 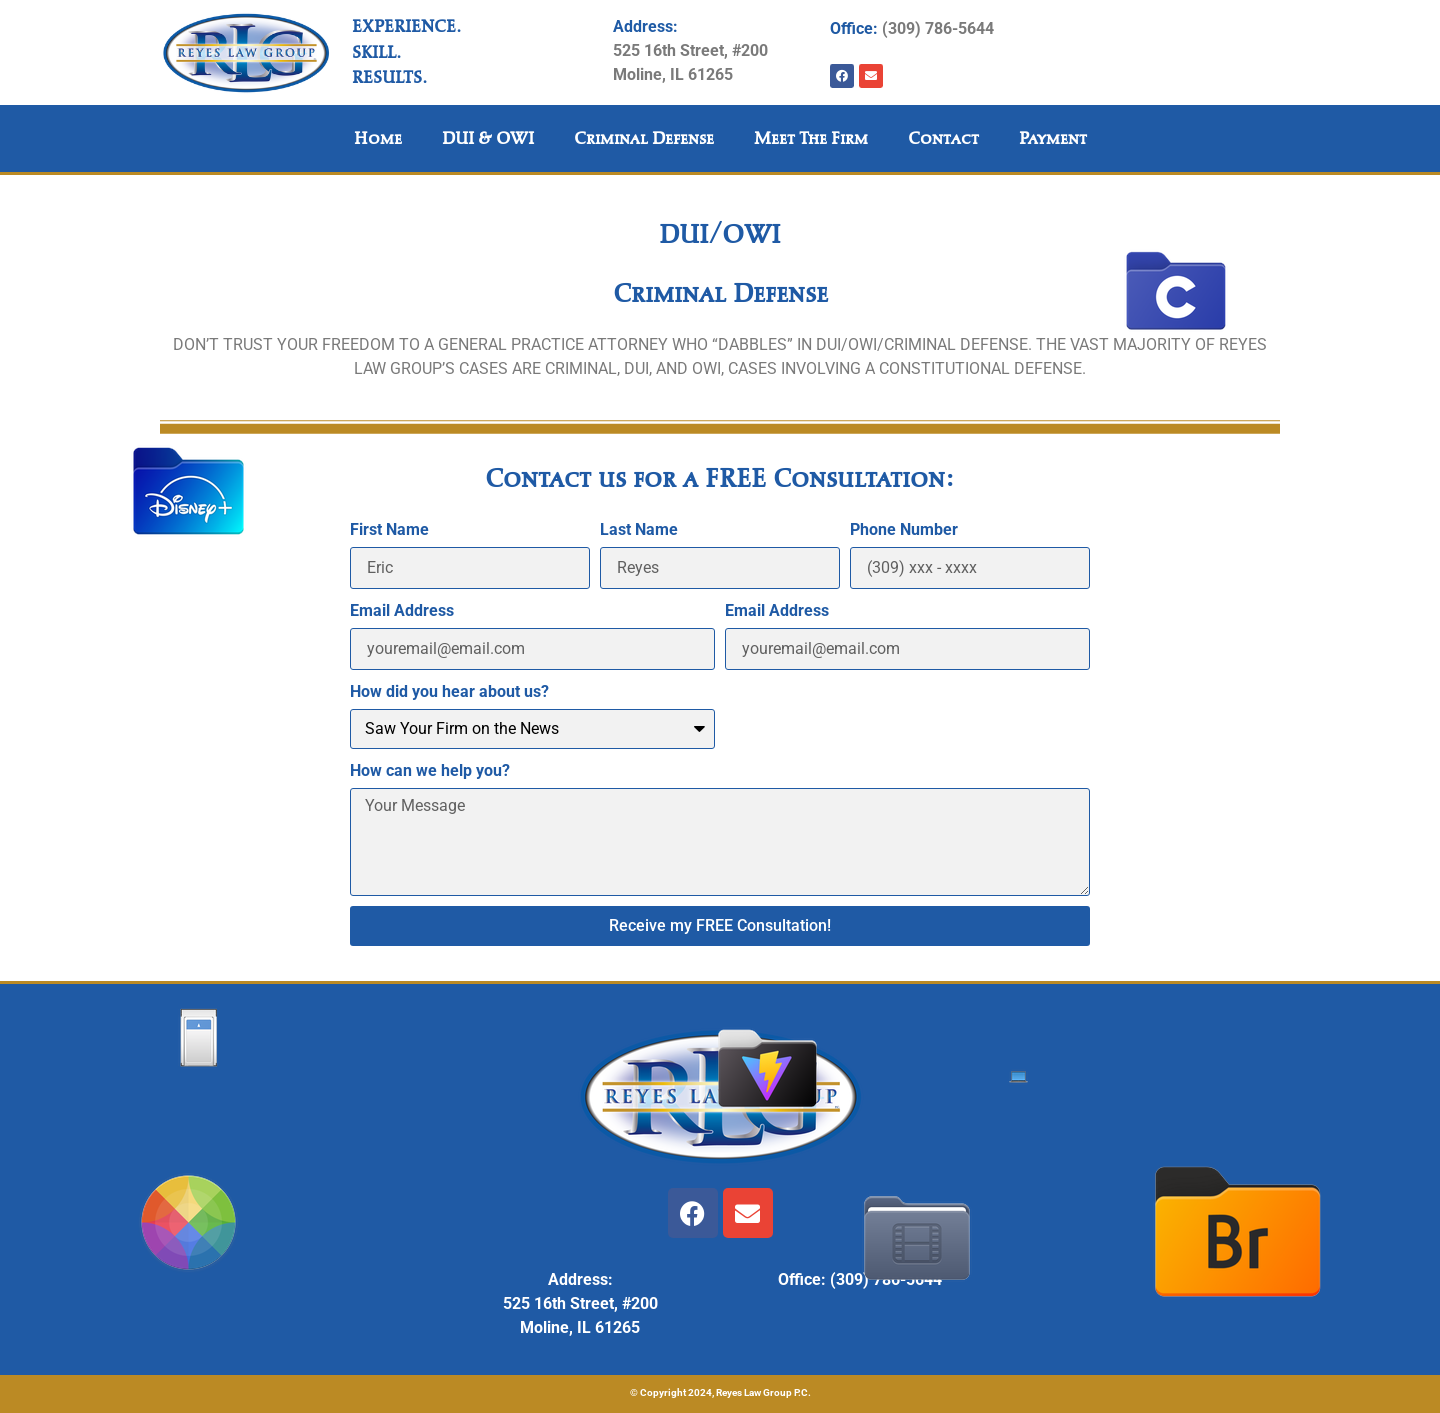 I want to click on open disney+ media folder, so click(x=188, y=494).